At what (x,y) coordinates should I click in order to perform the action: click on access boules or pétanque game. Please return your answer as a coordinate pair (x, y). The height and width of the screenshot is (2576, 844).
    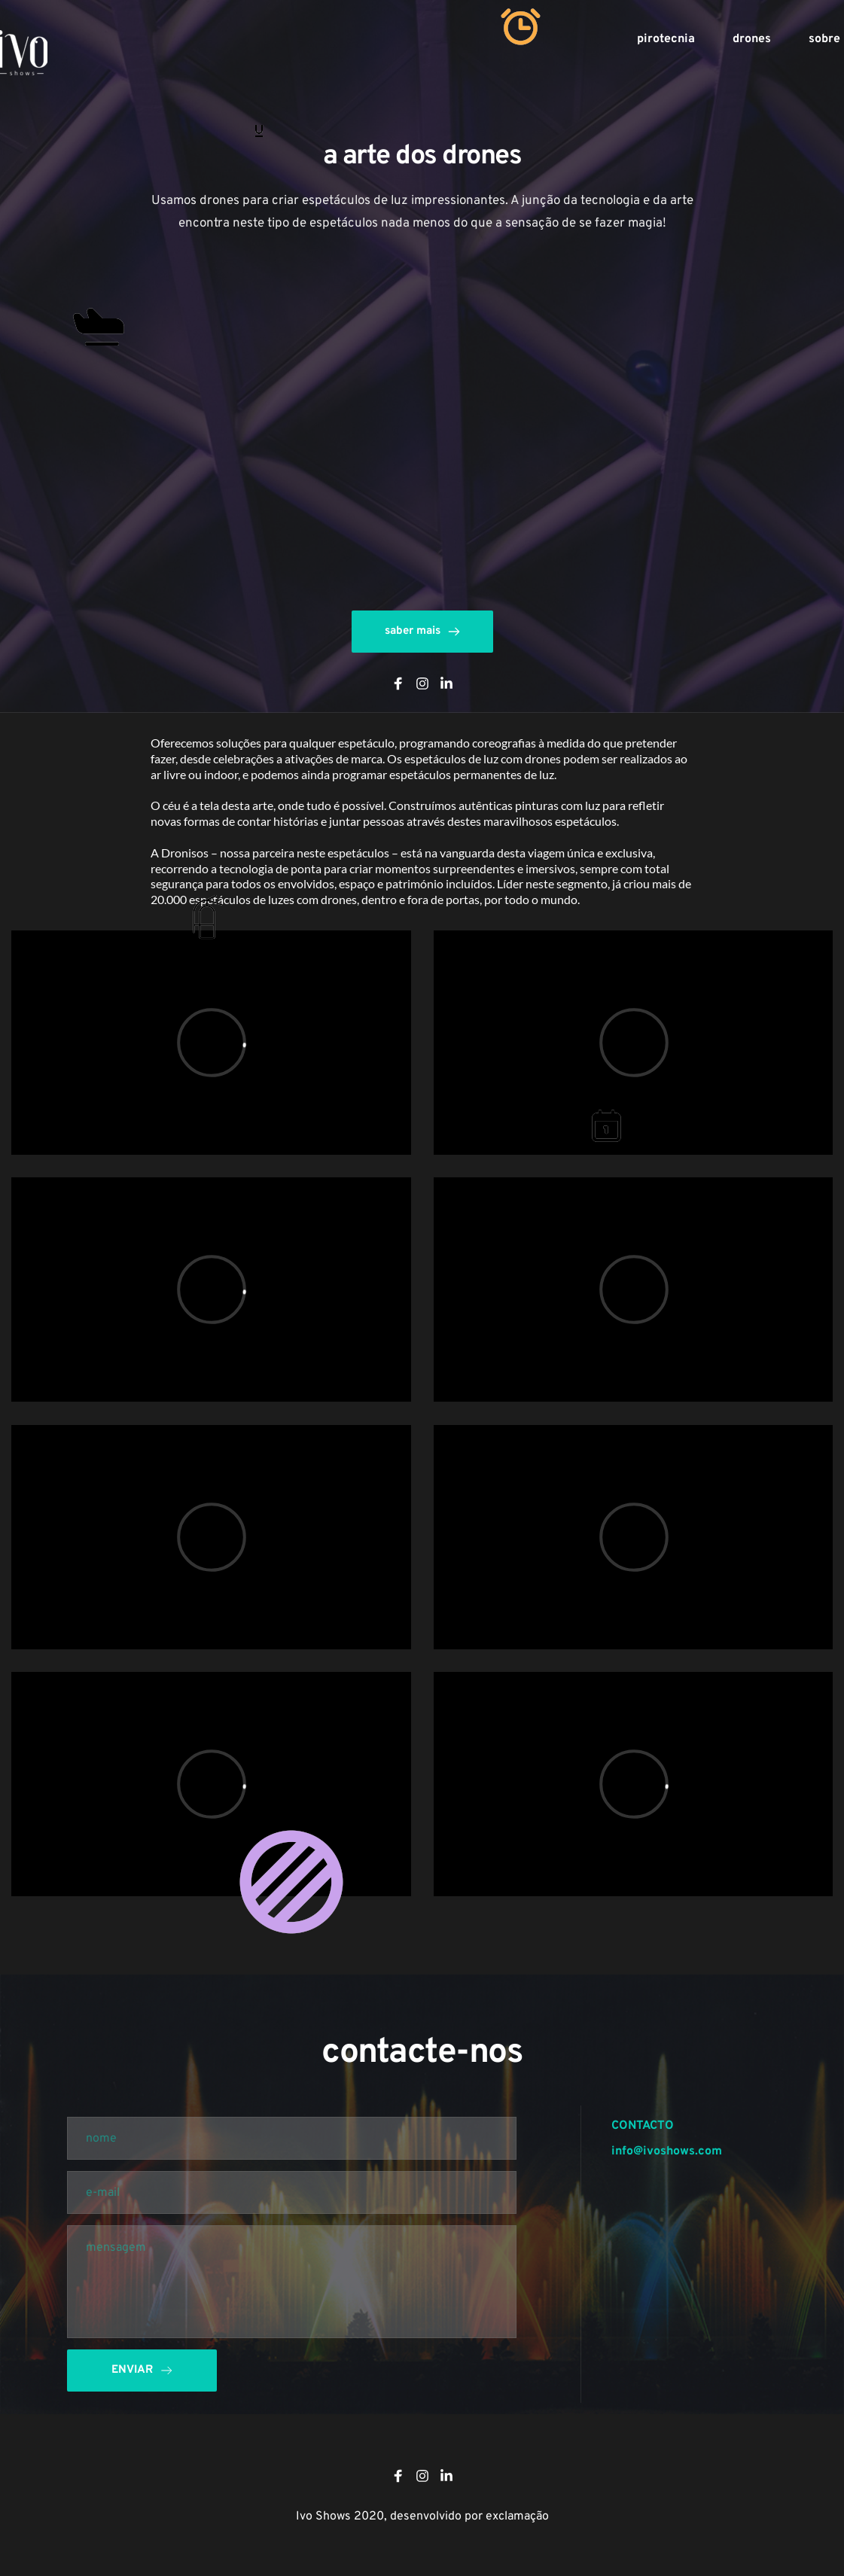
    Looking at the image, I should click on (291, 1882).